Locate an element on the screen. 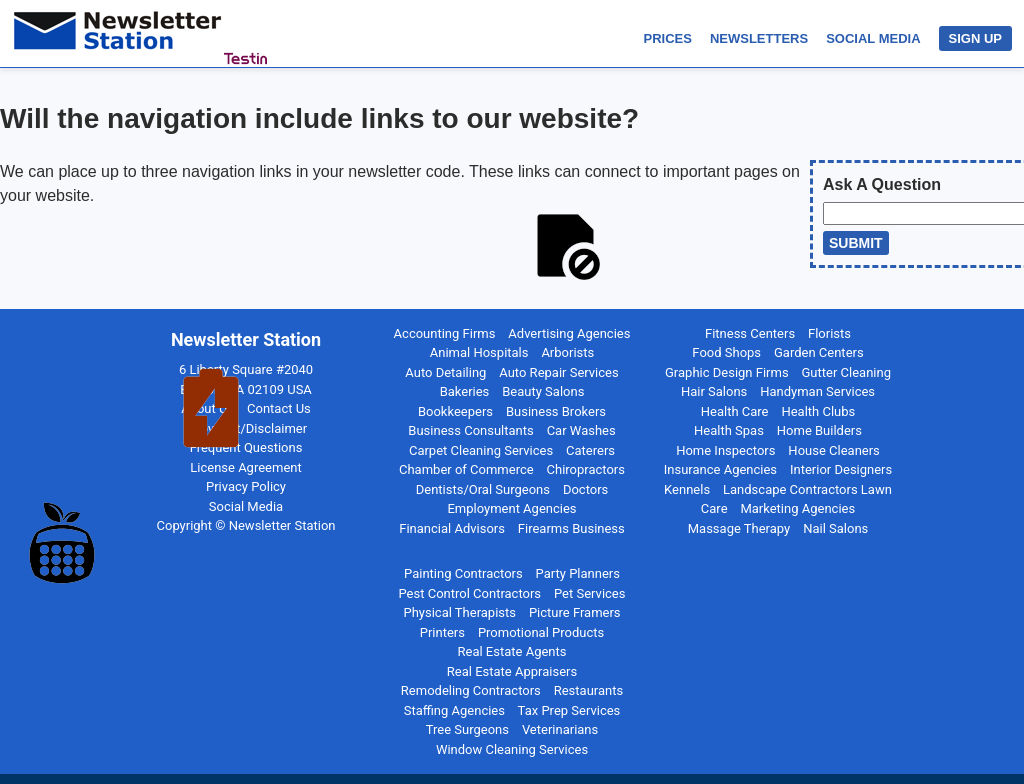 The width and height of the screenshot is (1024, 784). testin app testing platform logo is located at coordinates (245, 58).